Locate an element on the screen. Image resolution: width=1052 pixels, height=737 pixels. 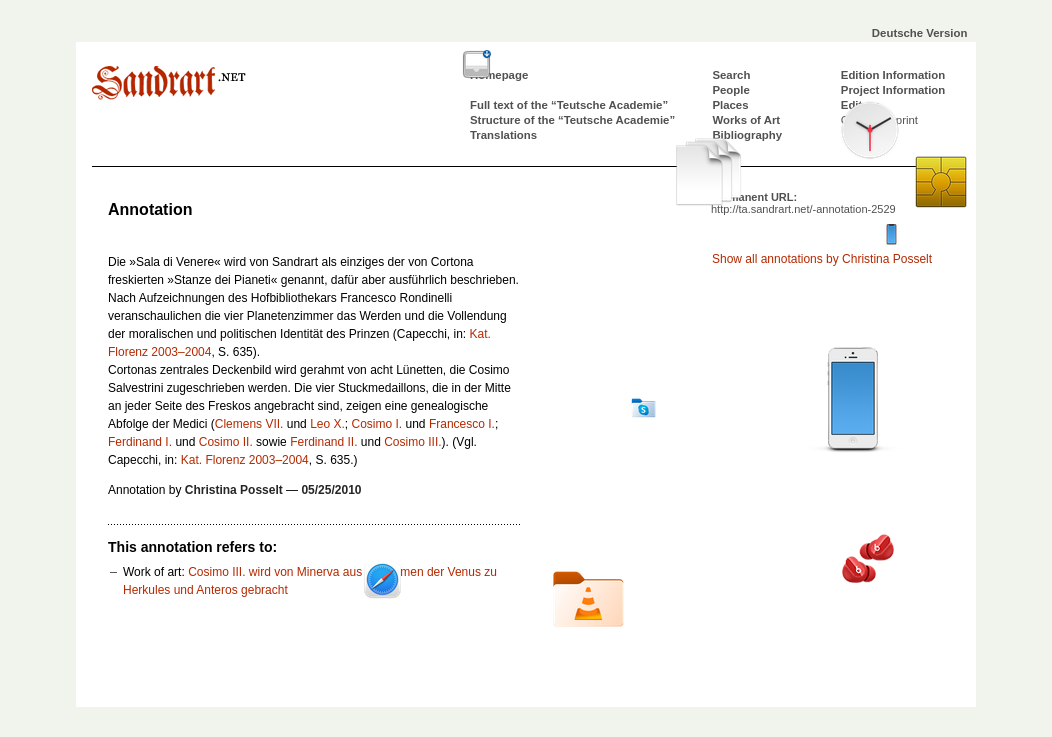
iPhone XR device connected to your Mac is located at coordinates (891, 234).